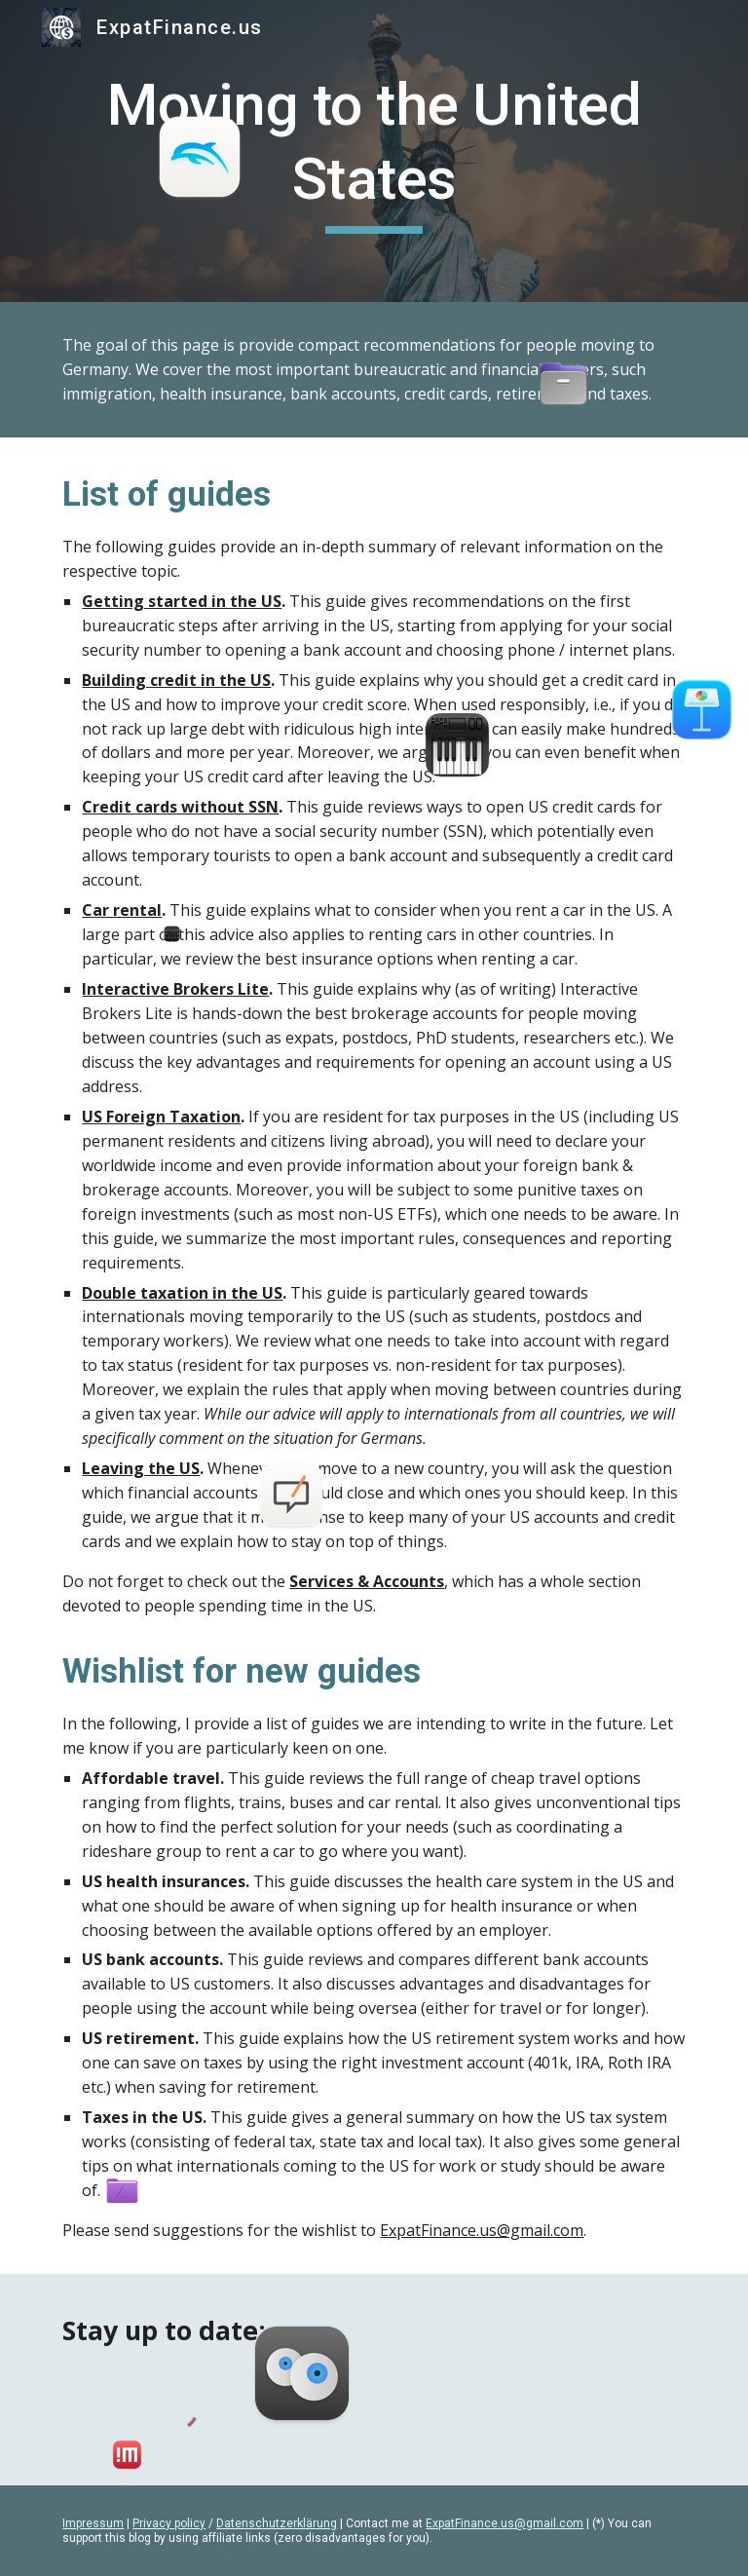  Describe the element at coordinates (457, 744) in the screenshot. I see `open audio MIDI setup to configure sound devices` at that location.